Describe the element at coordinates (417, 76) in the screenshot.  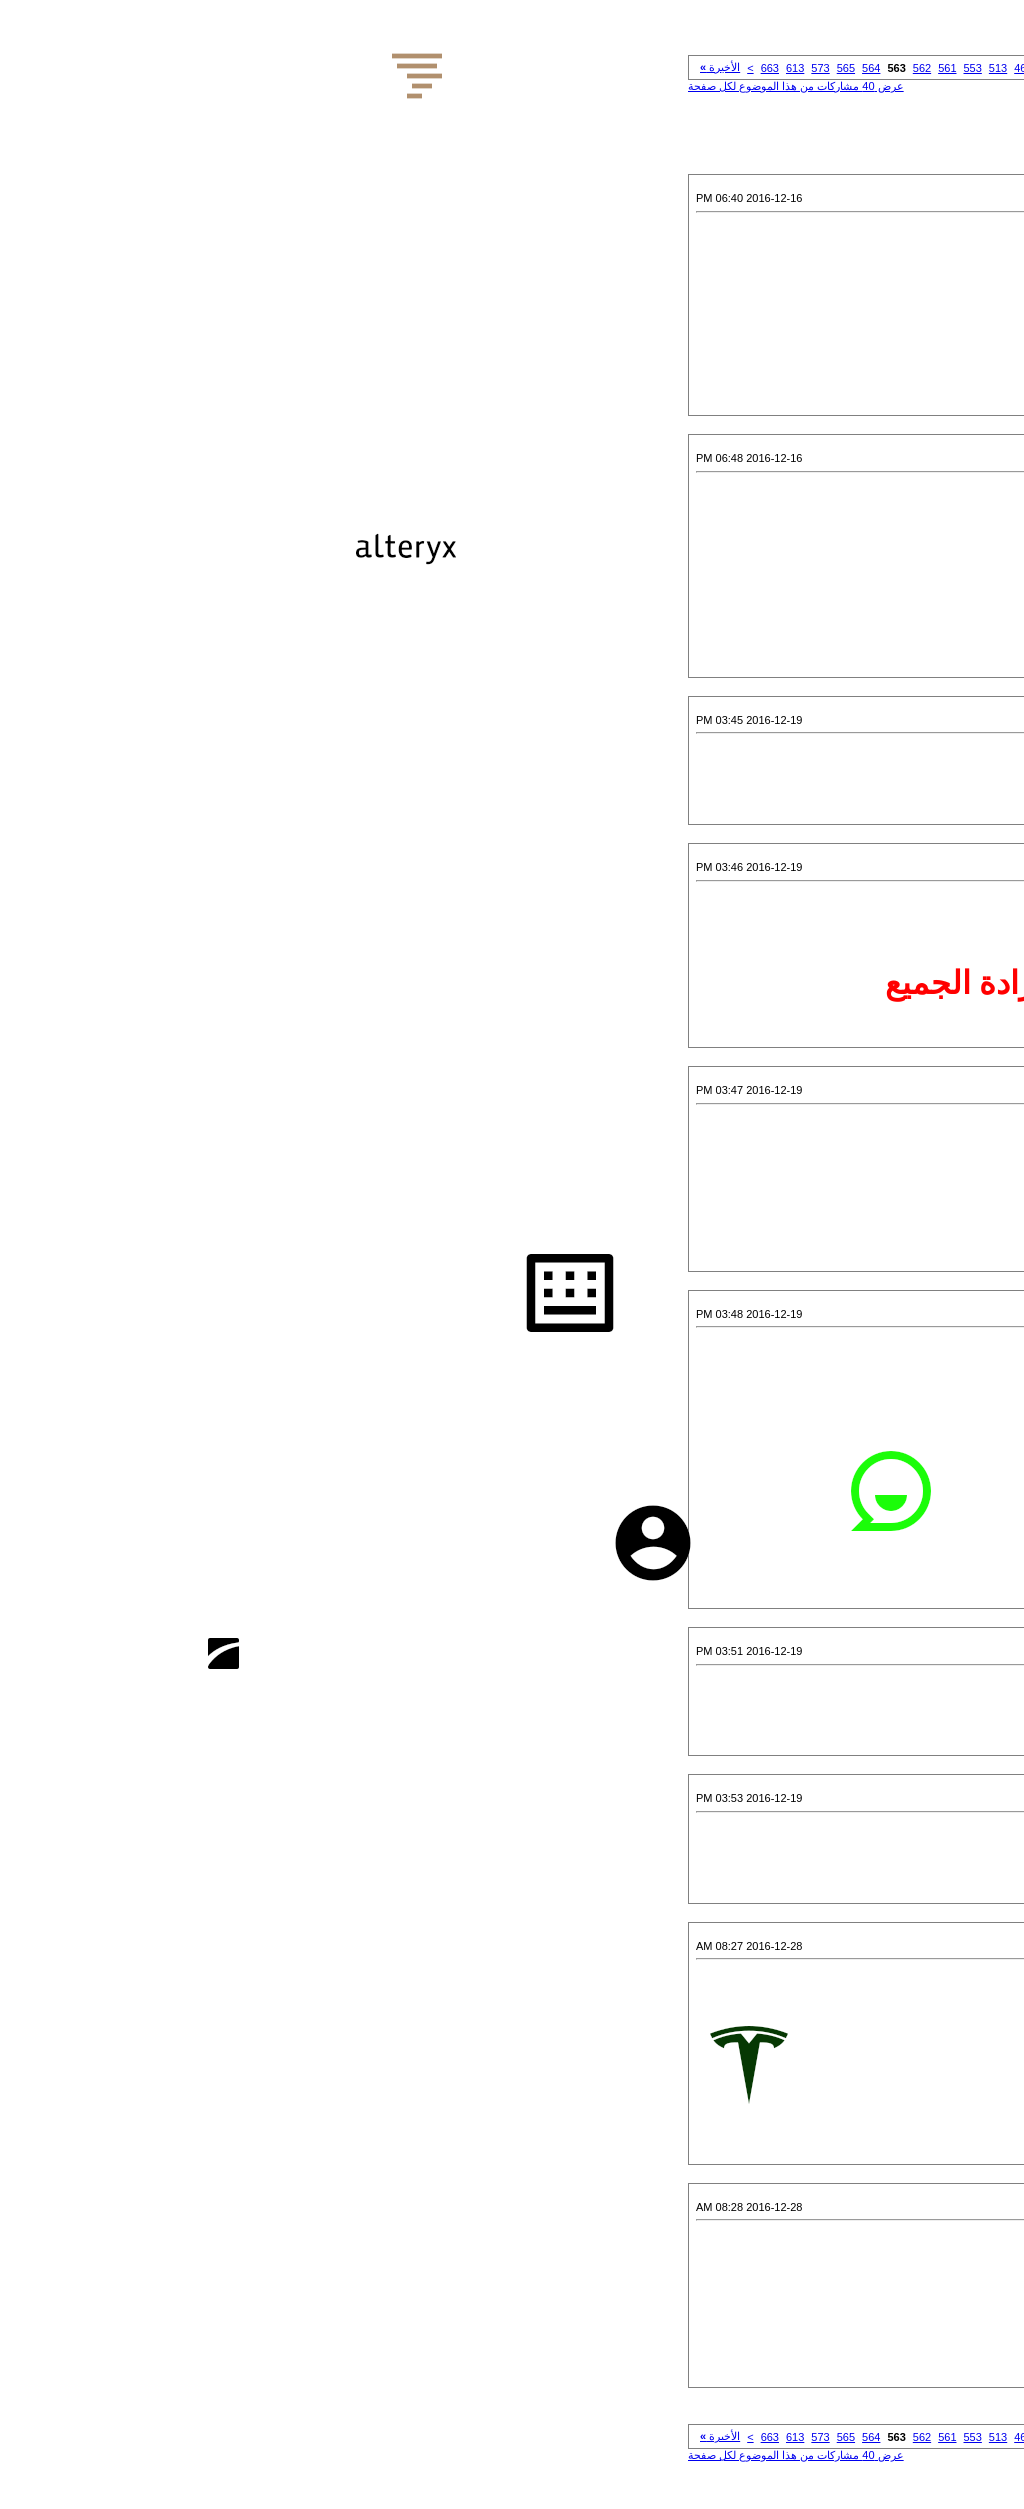
I see `indicates tornado or severe weather warning` at that location.